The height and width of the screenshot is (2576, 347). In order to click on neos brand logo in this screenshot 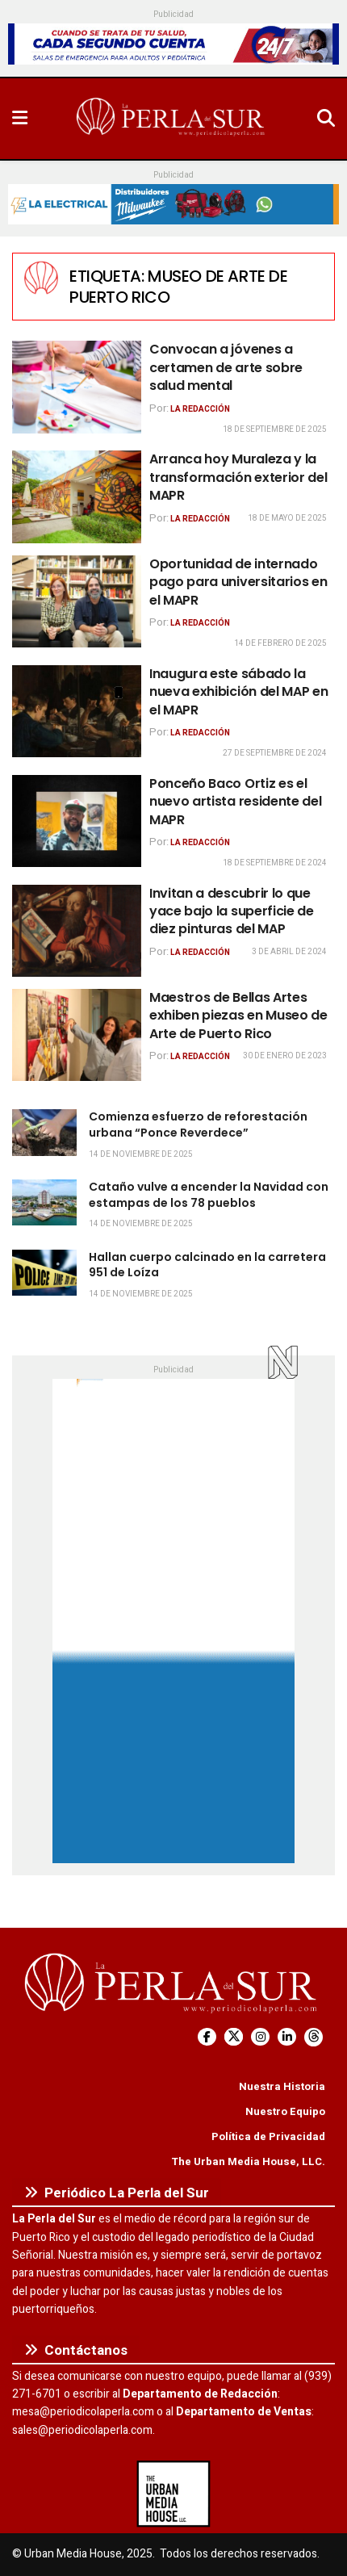, I will do `click(282, 1362)`.